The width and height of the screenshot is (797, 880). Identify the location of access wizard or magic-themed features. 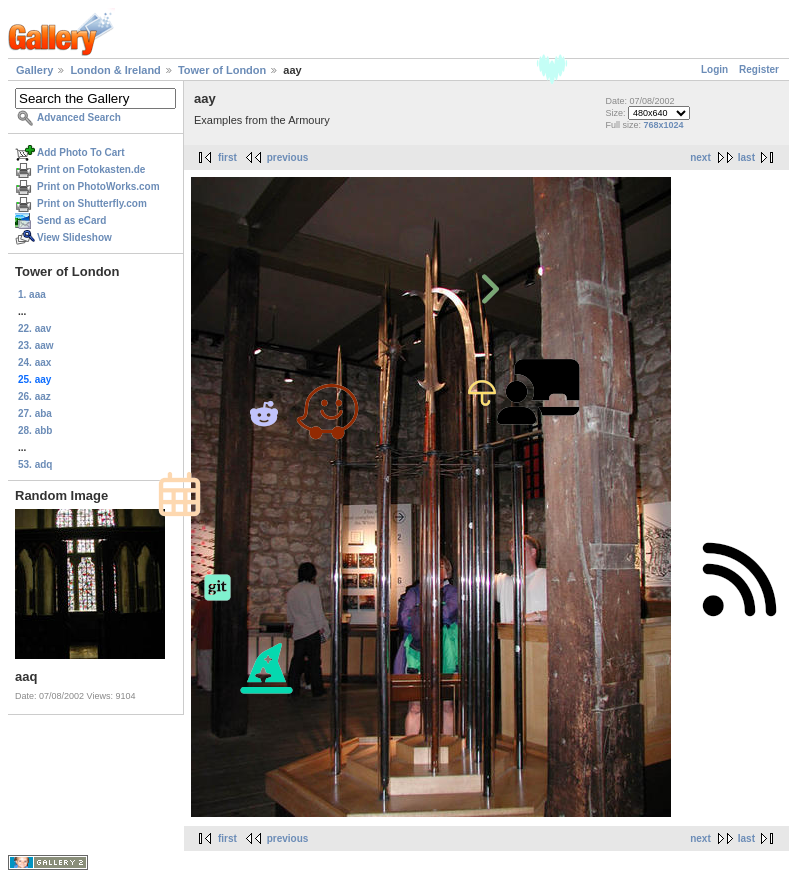
(266, 667).